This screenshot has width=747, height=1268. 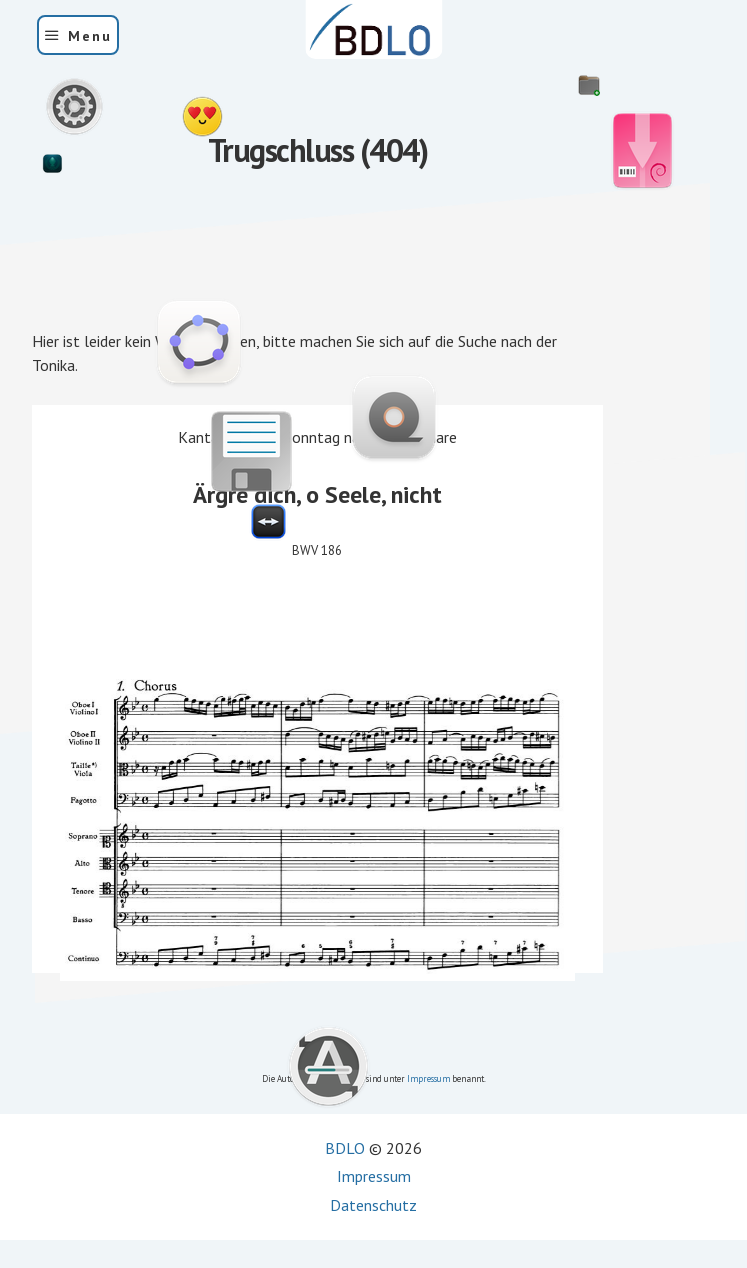 I want to click on open geogebra mathematics application, so click(x=199, y=342).